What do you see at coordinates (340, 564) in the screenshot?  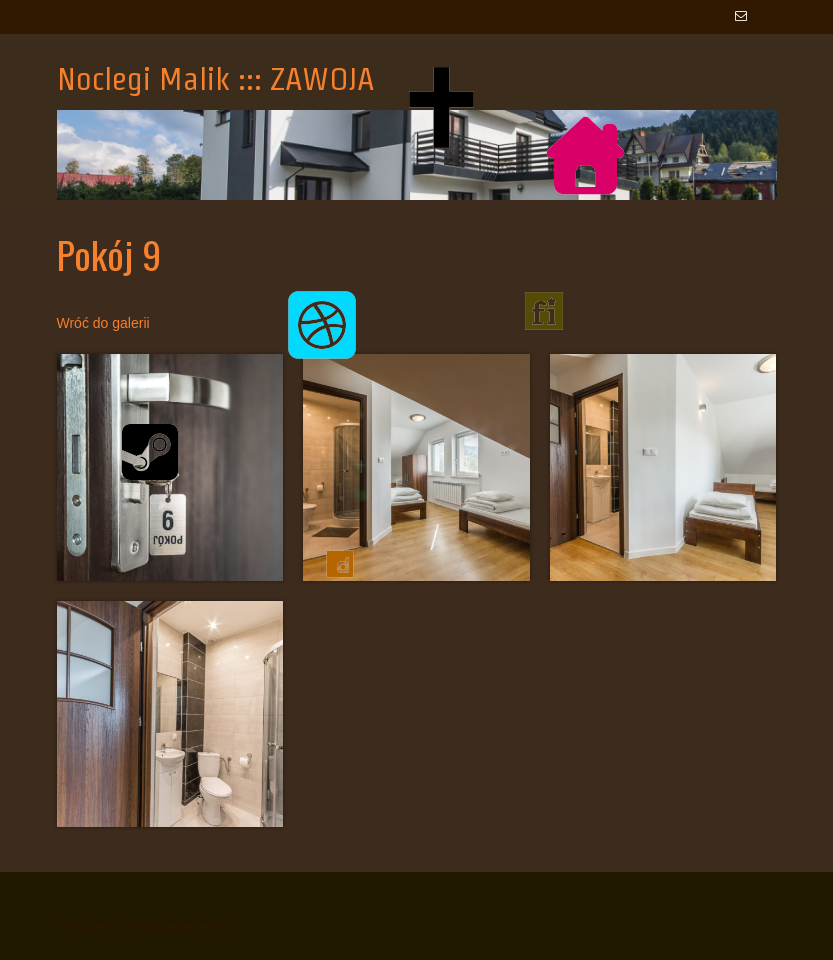 I see `open the dailymotion app` at bounding box center [340, 564].